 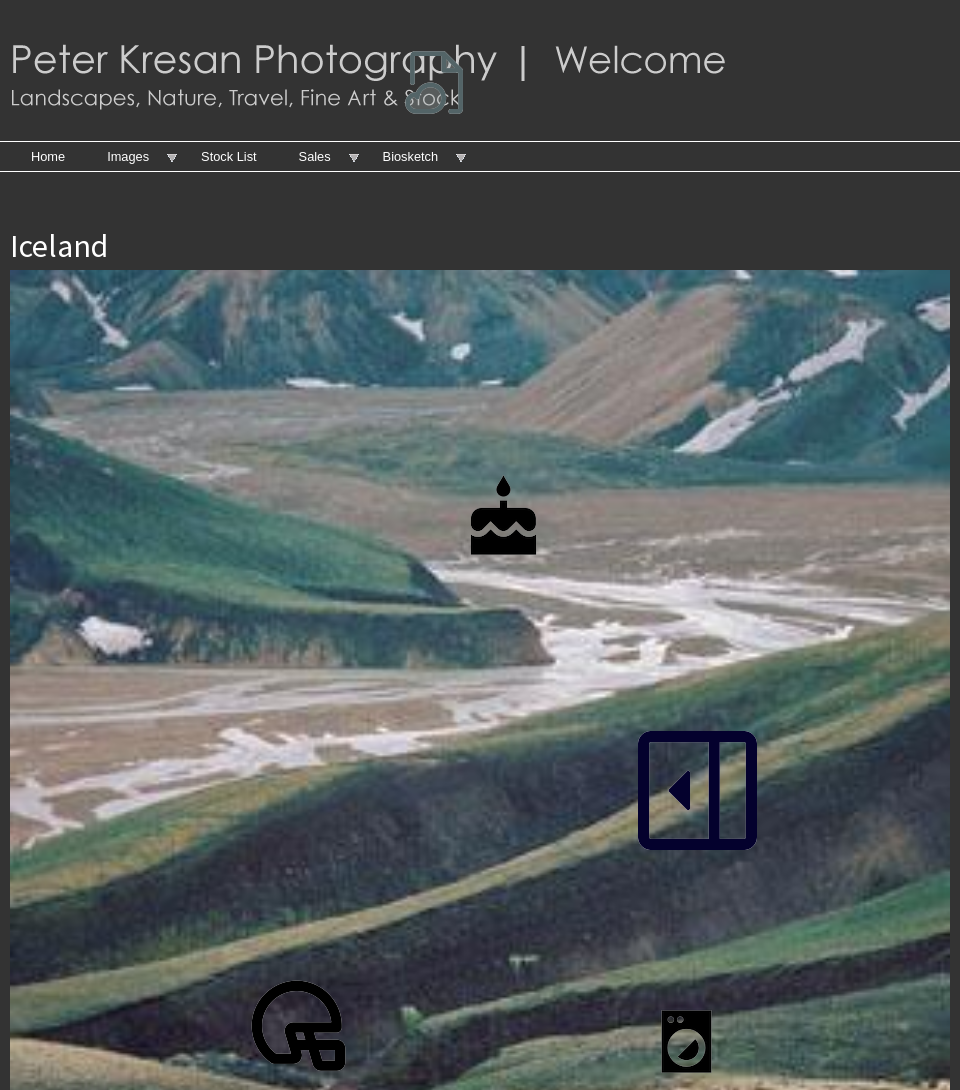 What do you see at coordinates (298, 1027) in the screenshot?
I see `access football or sports content` at bounding box center [298, 1027].